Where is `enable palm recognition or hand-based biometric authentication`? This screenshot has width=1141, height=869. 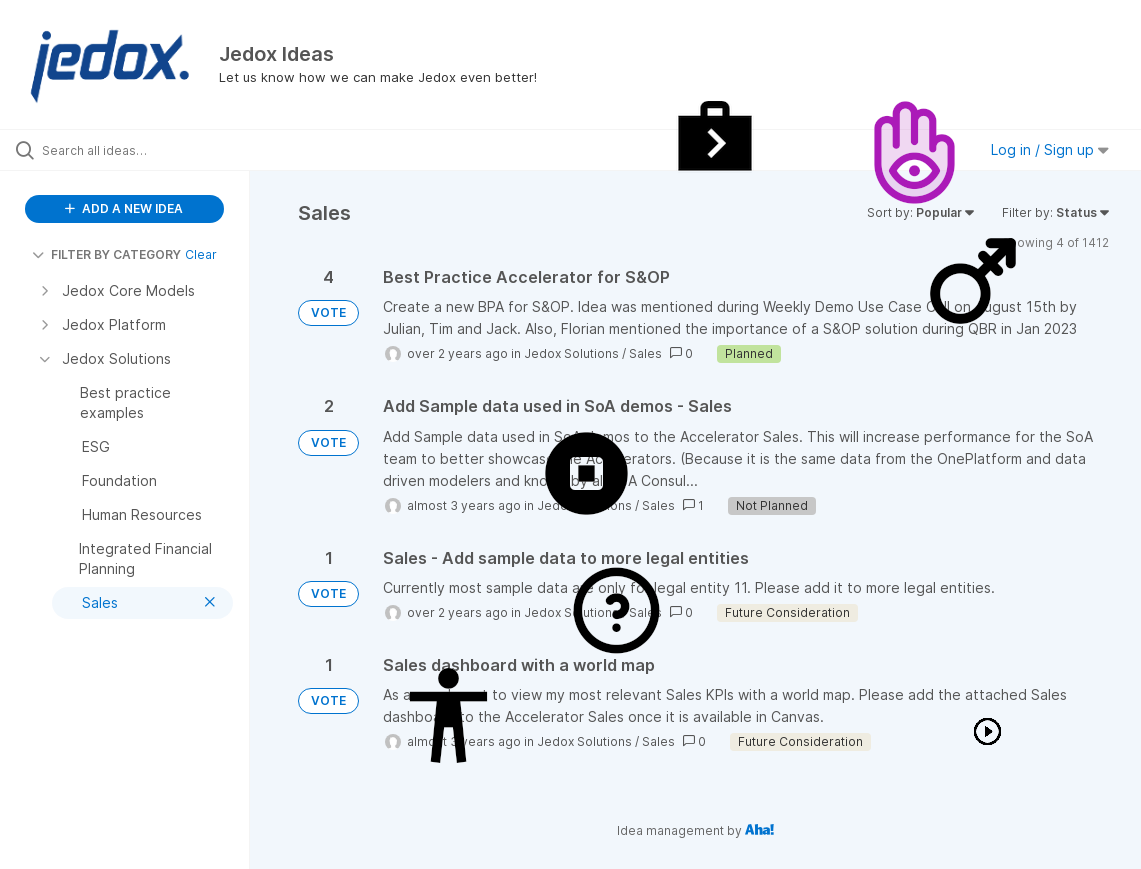
enable palm recognition or hand-based biometric authentication is located at coordinates (914, 152).